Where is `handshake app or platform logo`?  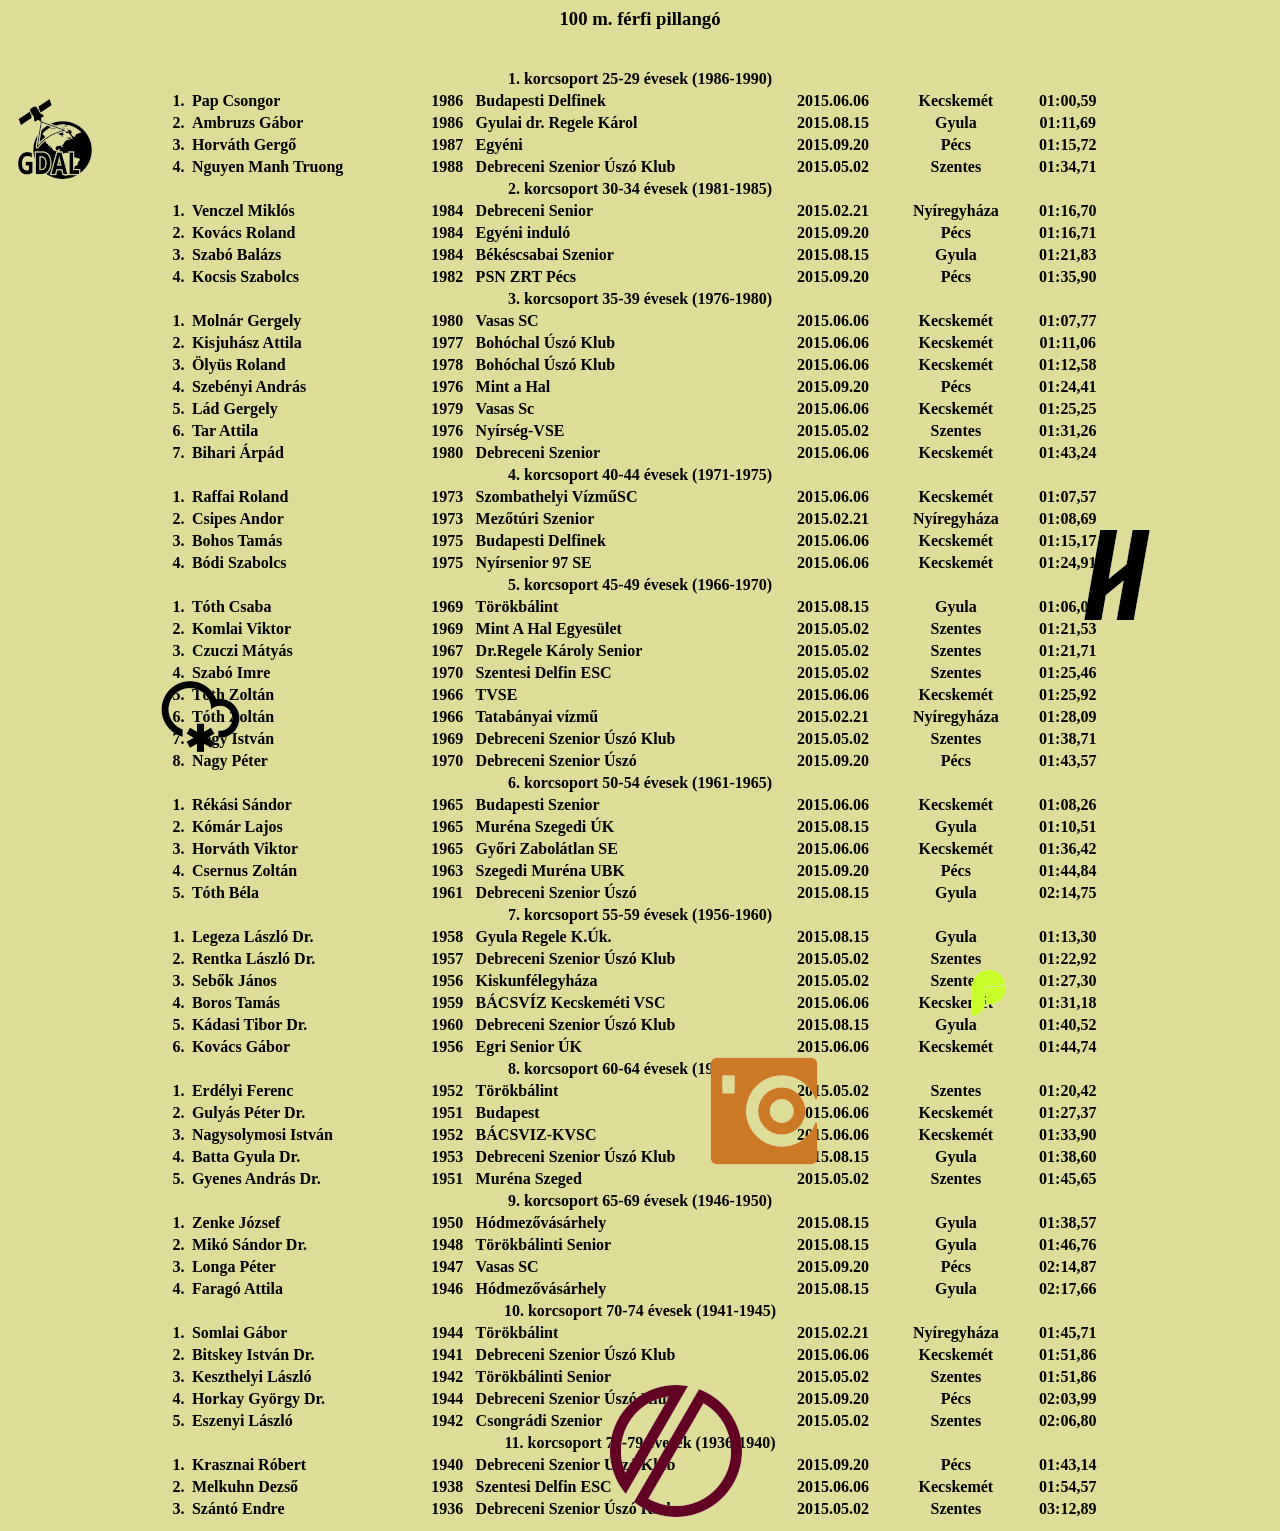
handshake app or platform logo is located at coordinates (1117, 575).